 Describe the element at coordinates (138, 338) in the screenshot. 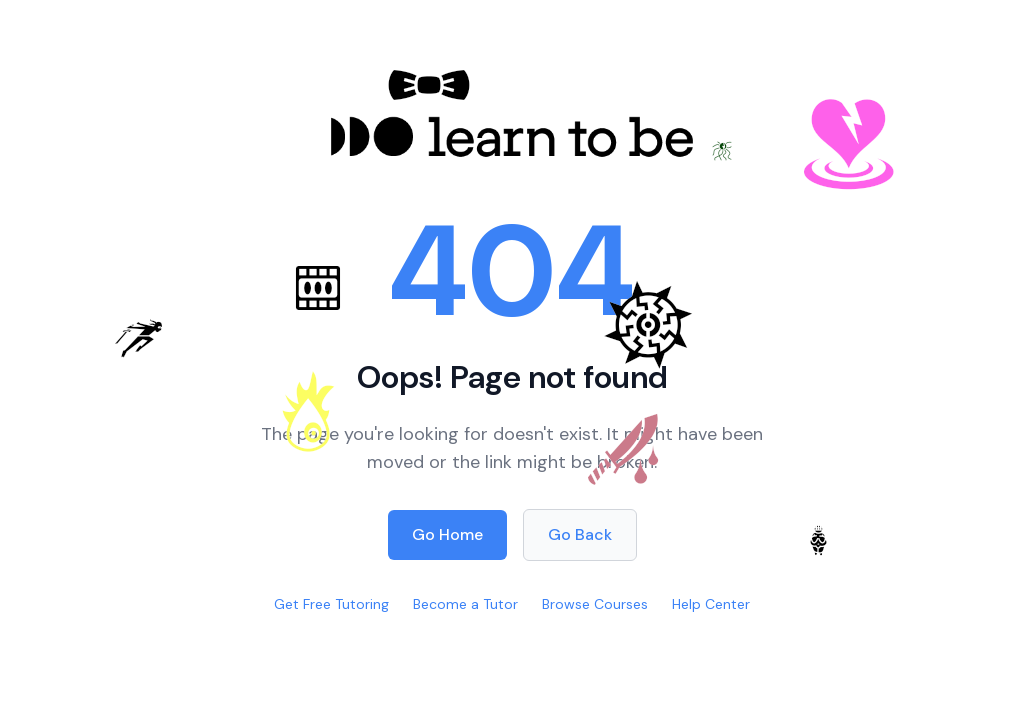

I see `indicates a speed or agility-based game mode` at that location.